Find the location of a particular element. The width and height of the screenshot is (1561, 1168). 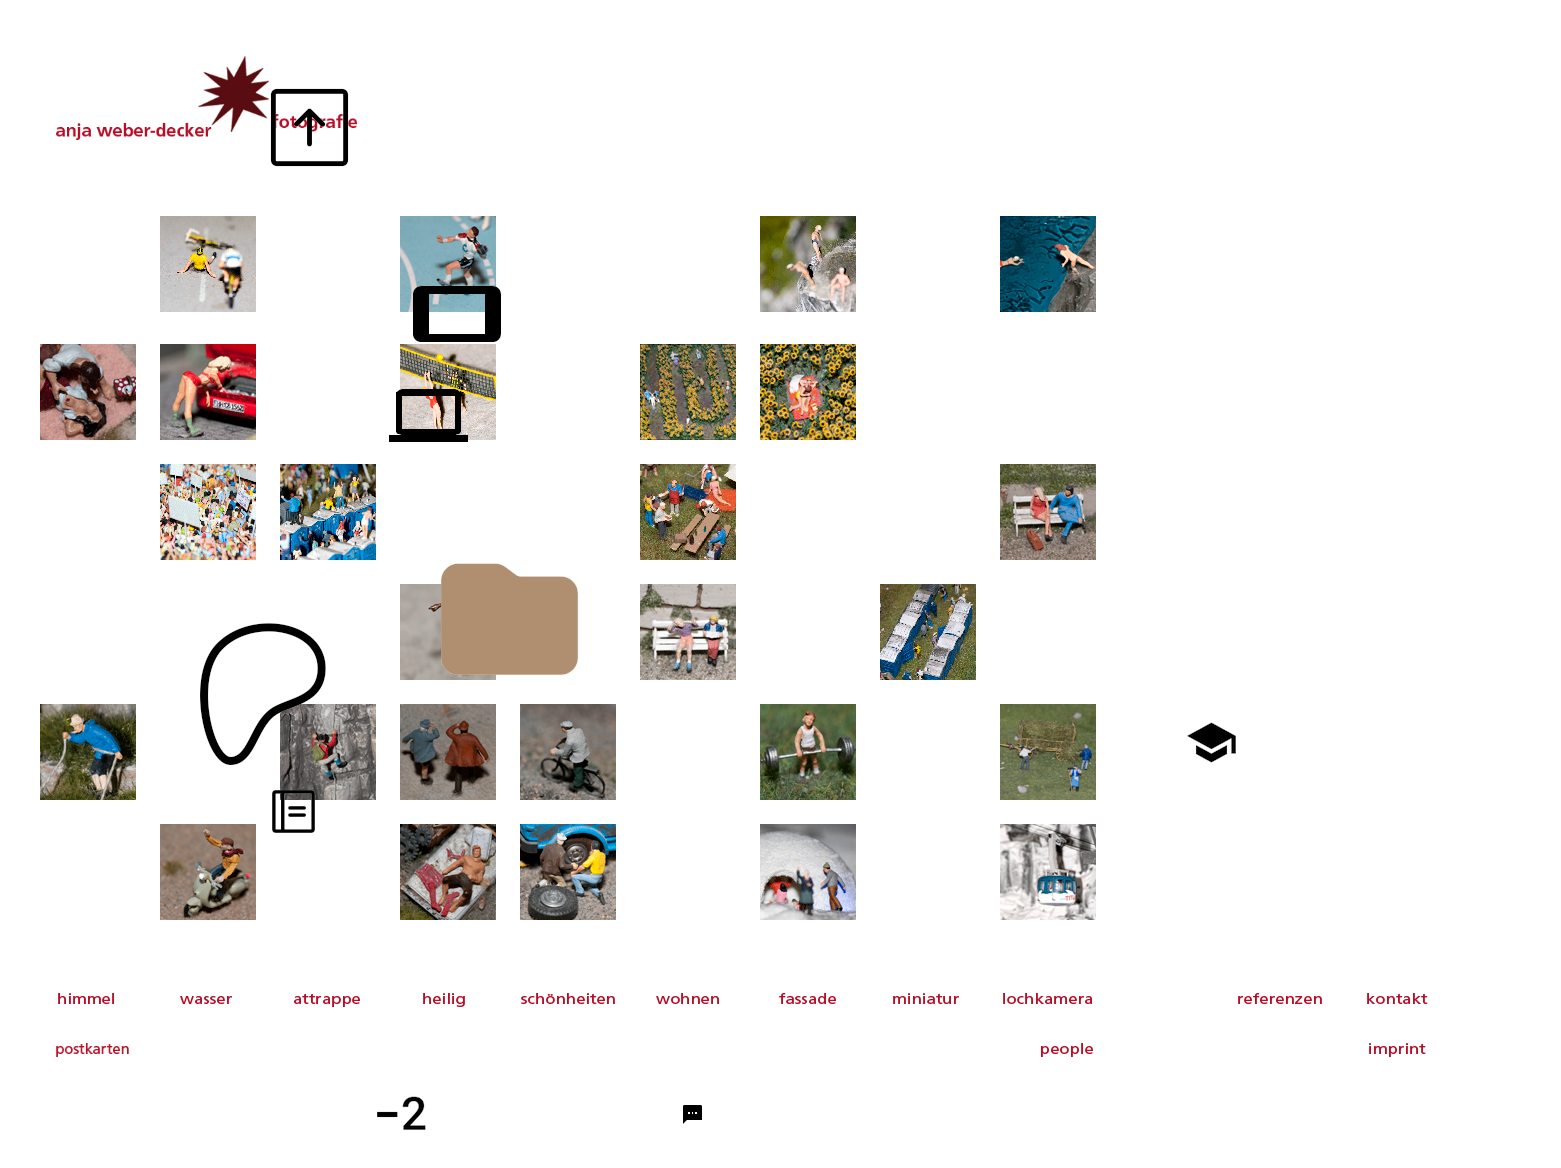

link to patreon profile or page is located at coordinates (257, 691).